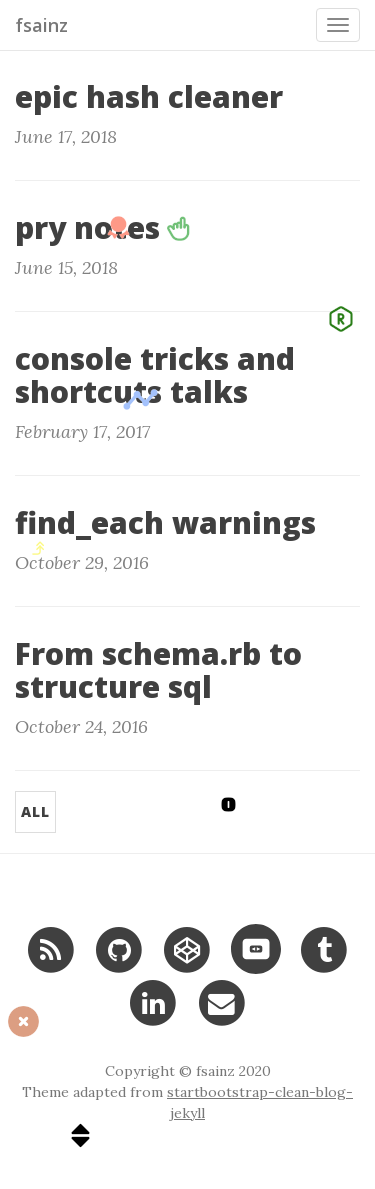 Image resolution: width=375 pixels, height=1189 pixels. Describe the element at coordinates (38, 548) in the screenshot. I see `move item to top of list` at that location.